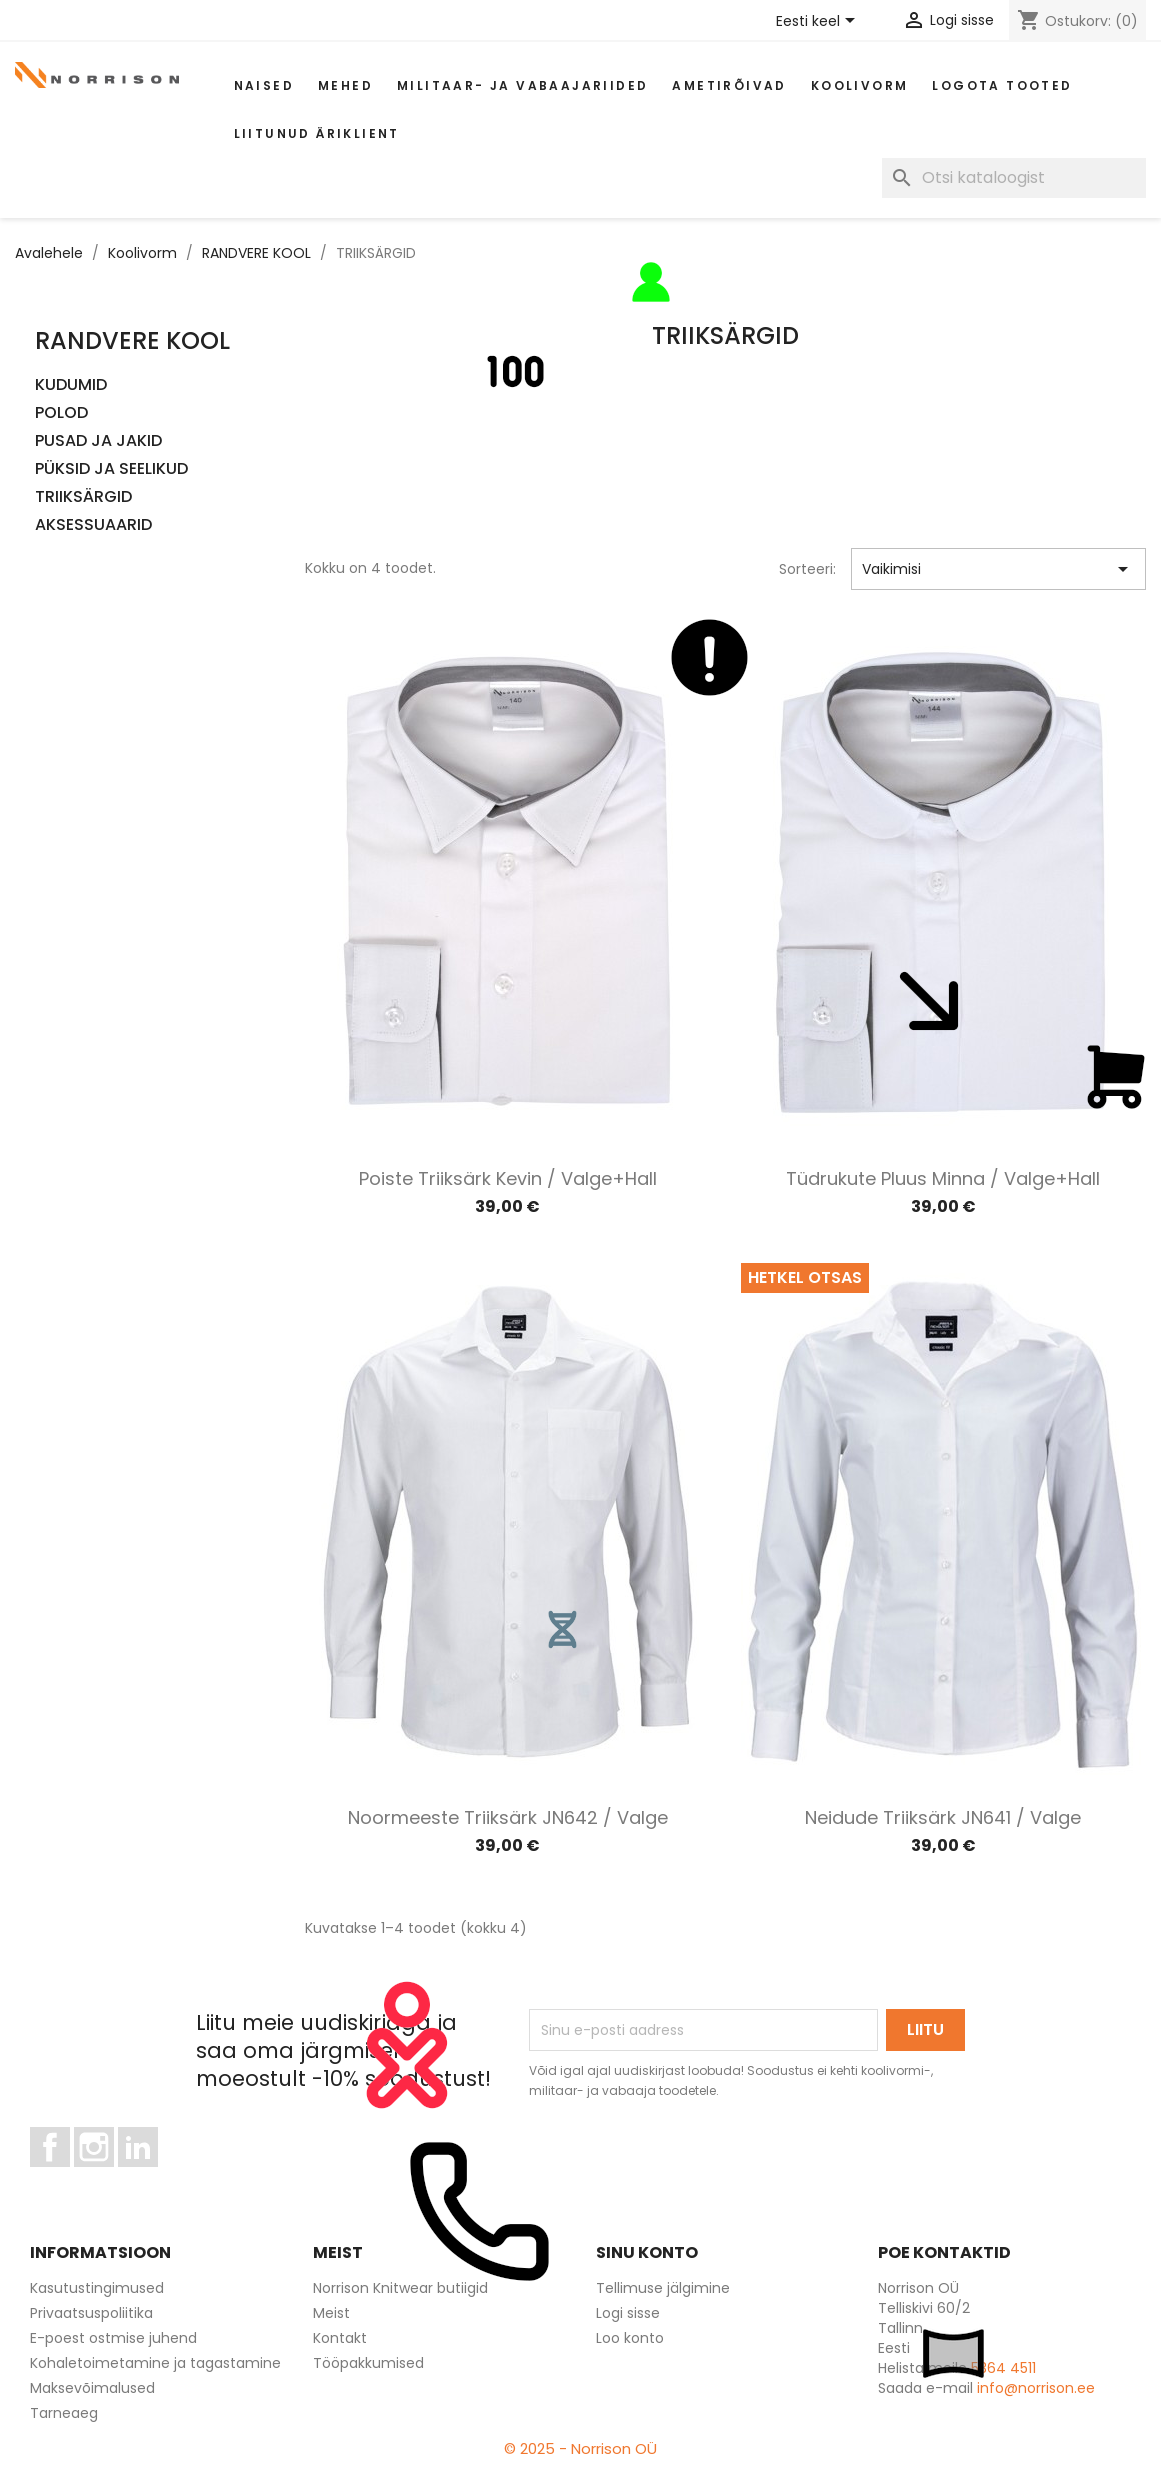 The height and width of the screenshot is (2475, 1161). Describe the element at coordinates (479, 2211) in the screenshot. I see `make a phone call` at that location.